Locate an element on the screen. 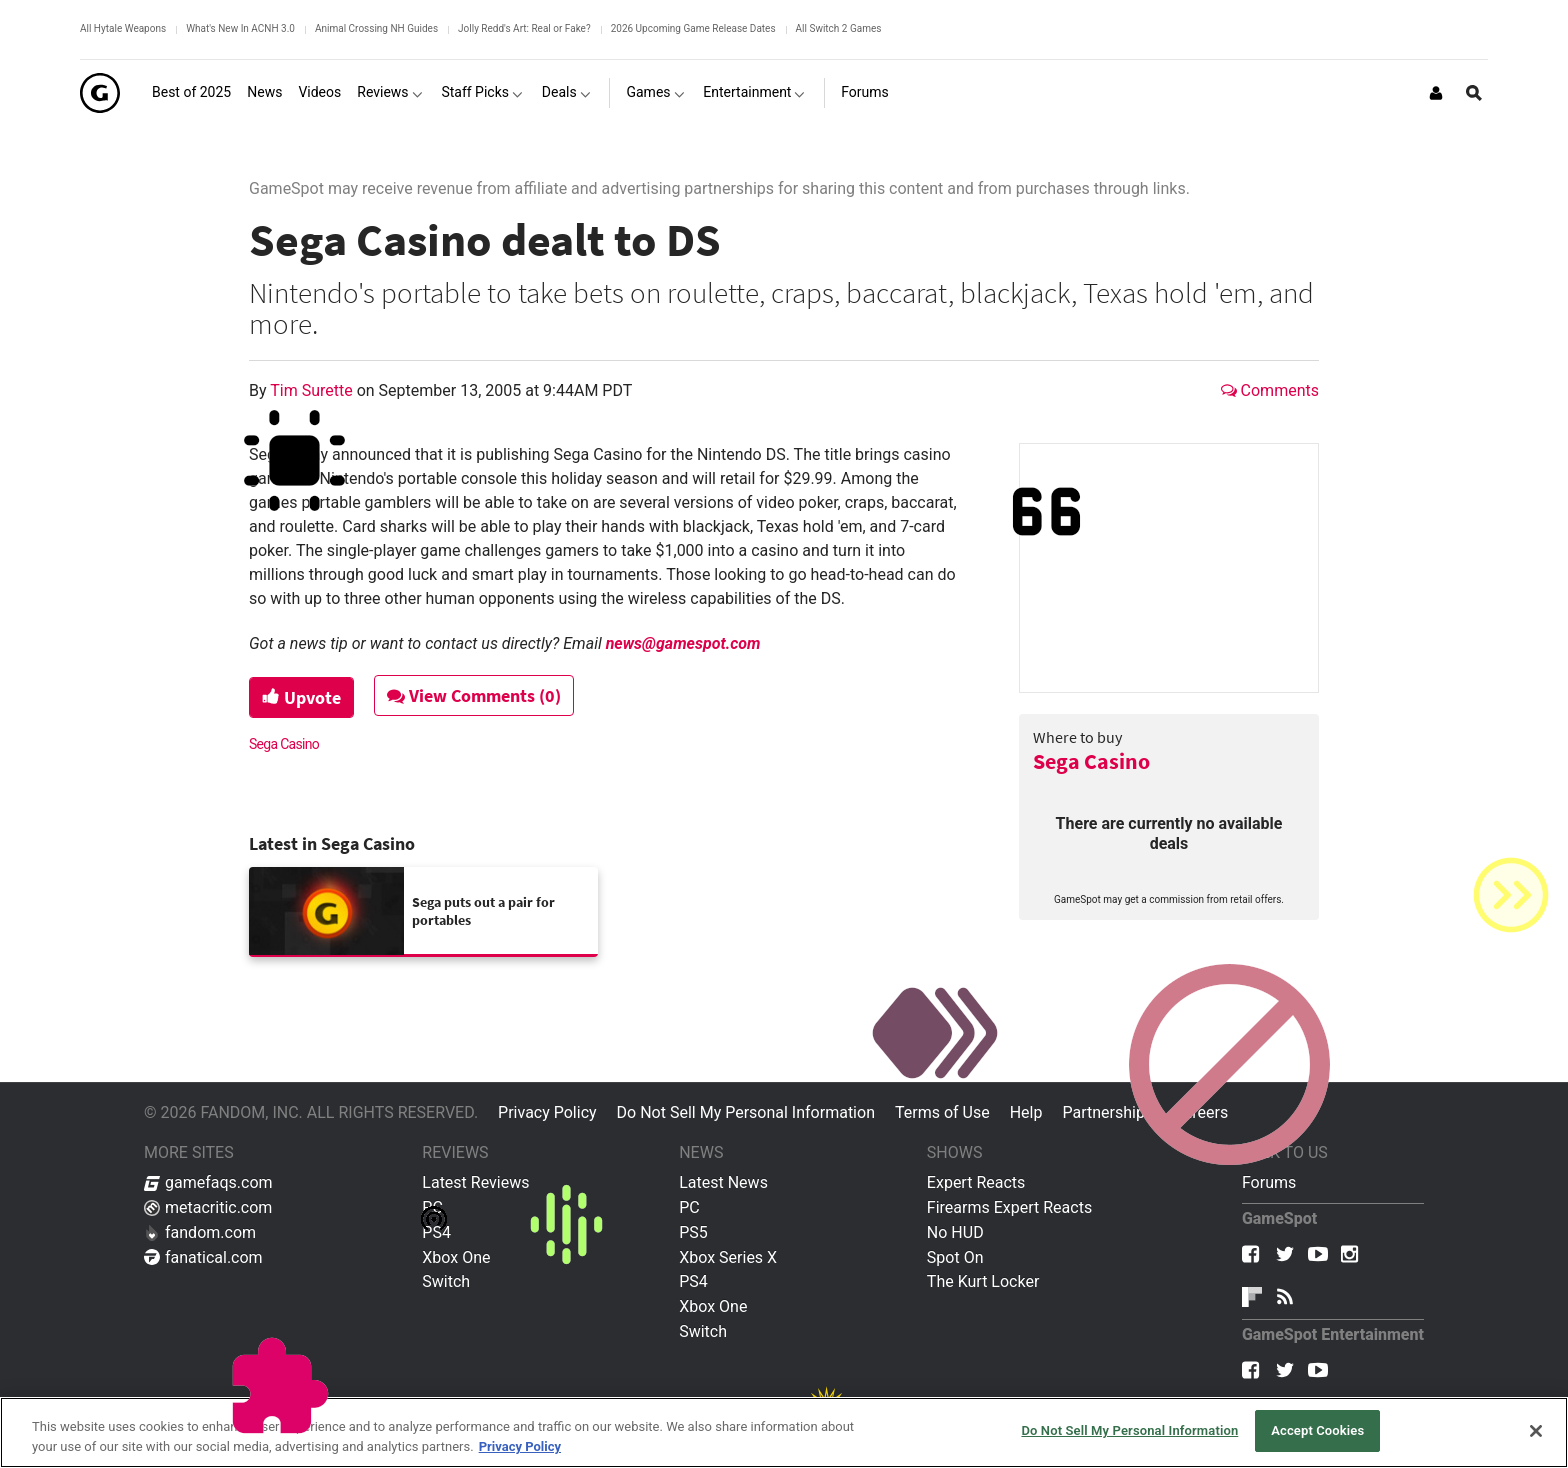 This screenshot has width=1568, height=1468. access animation keyframes is located at coordinates (935, 1033).